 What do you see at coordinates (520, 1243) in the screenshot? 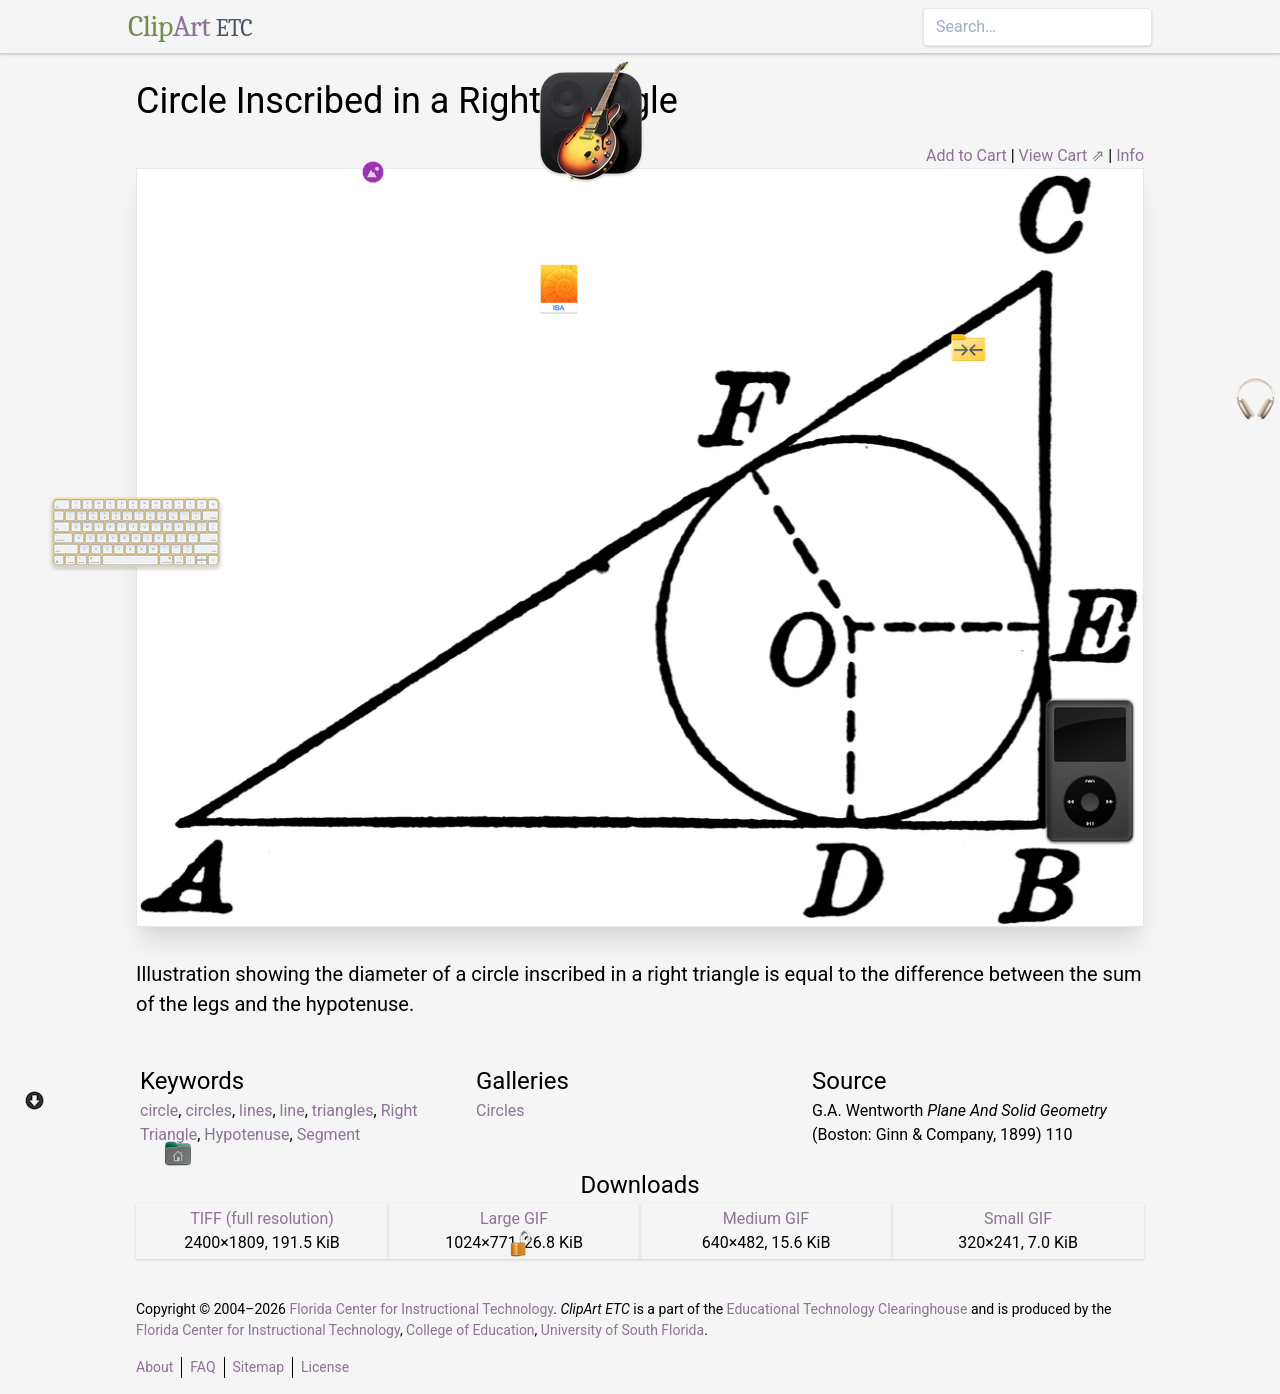
I see `indicates an unlocked or unsecured item` at bounding box center [520, 1243].